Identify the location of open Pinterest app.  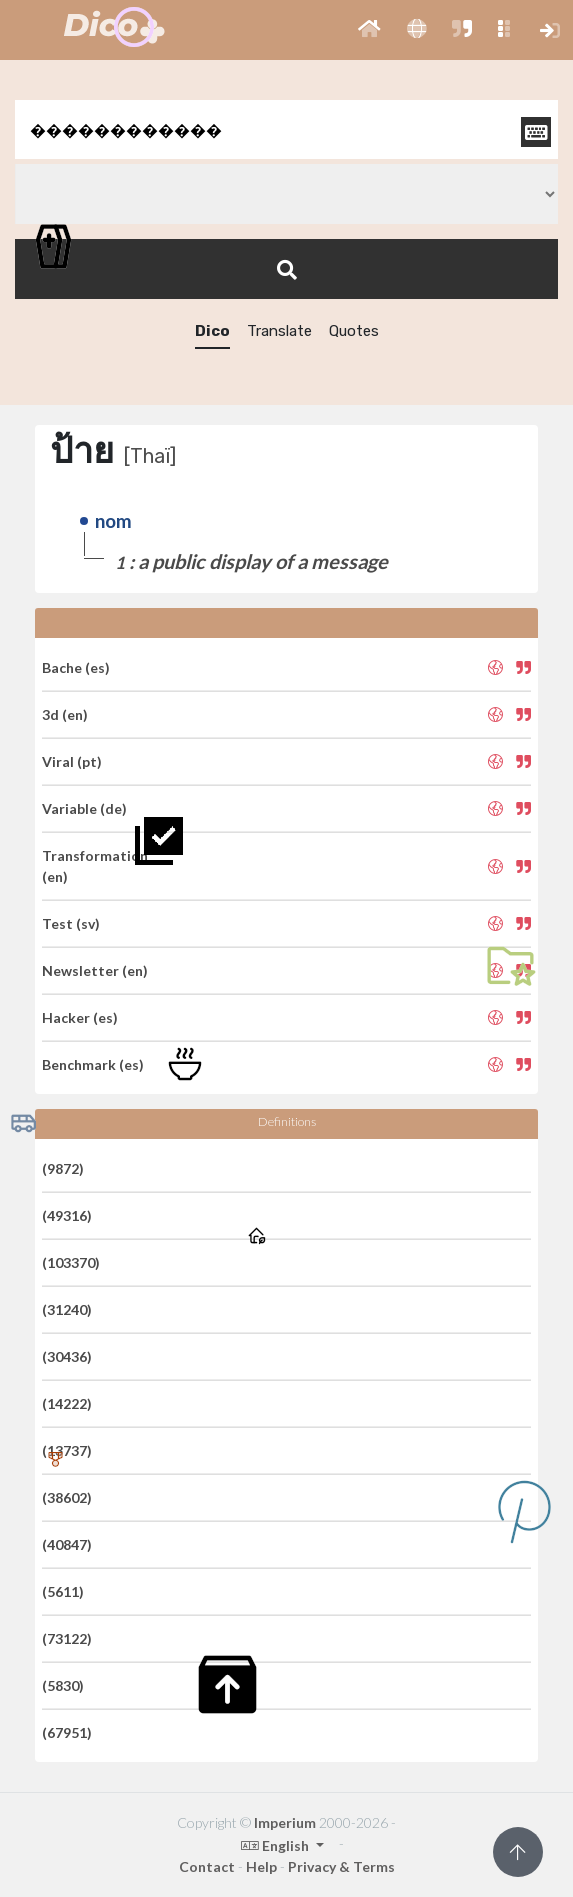
(522, 1512).